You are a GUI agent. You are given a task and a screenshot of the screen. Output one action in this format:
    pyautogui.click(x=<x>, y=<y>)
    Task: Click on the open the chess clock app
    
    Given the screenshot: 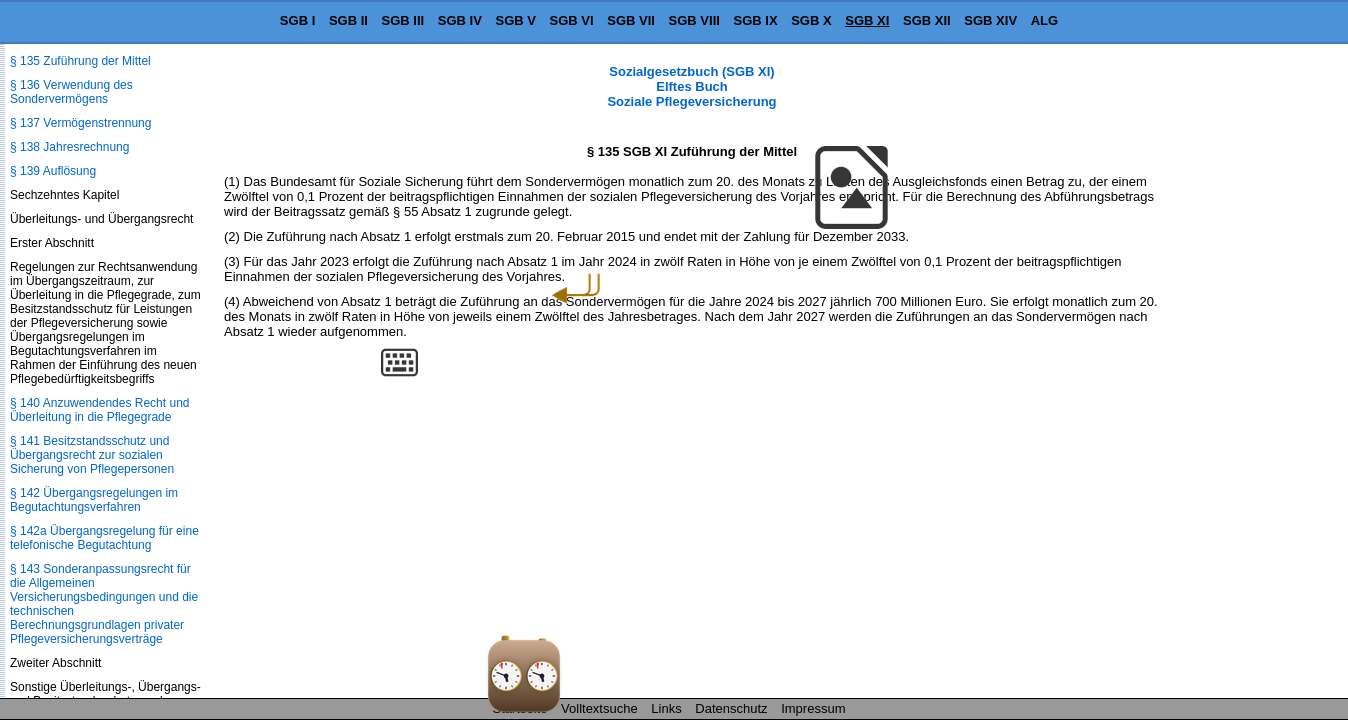 What is the action you would take?
    pyautogui.click(x=524, y=676)
    